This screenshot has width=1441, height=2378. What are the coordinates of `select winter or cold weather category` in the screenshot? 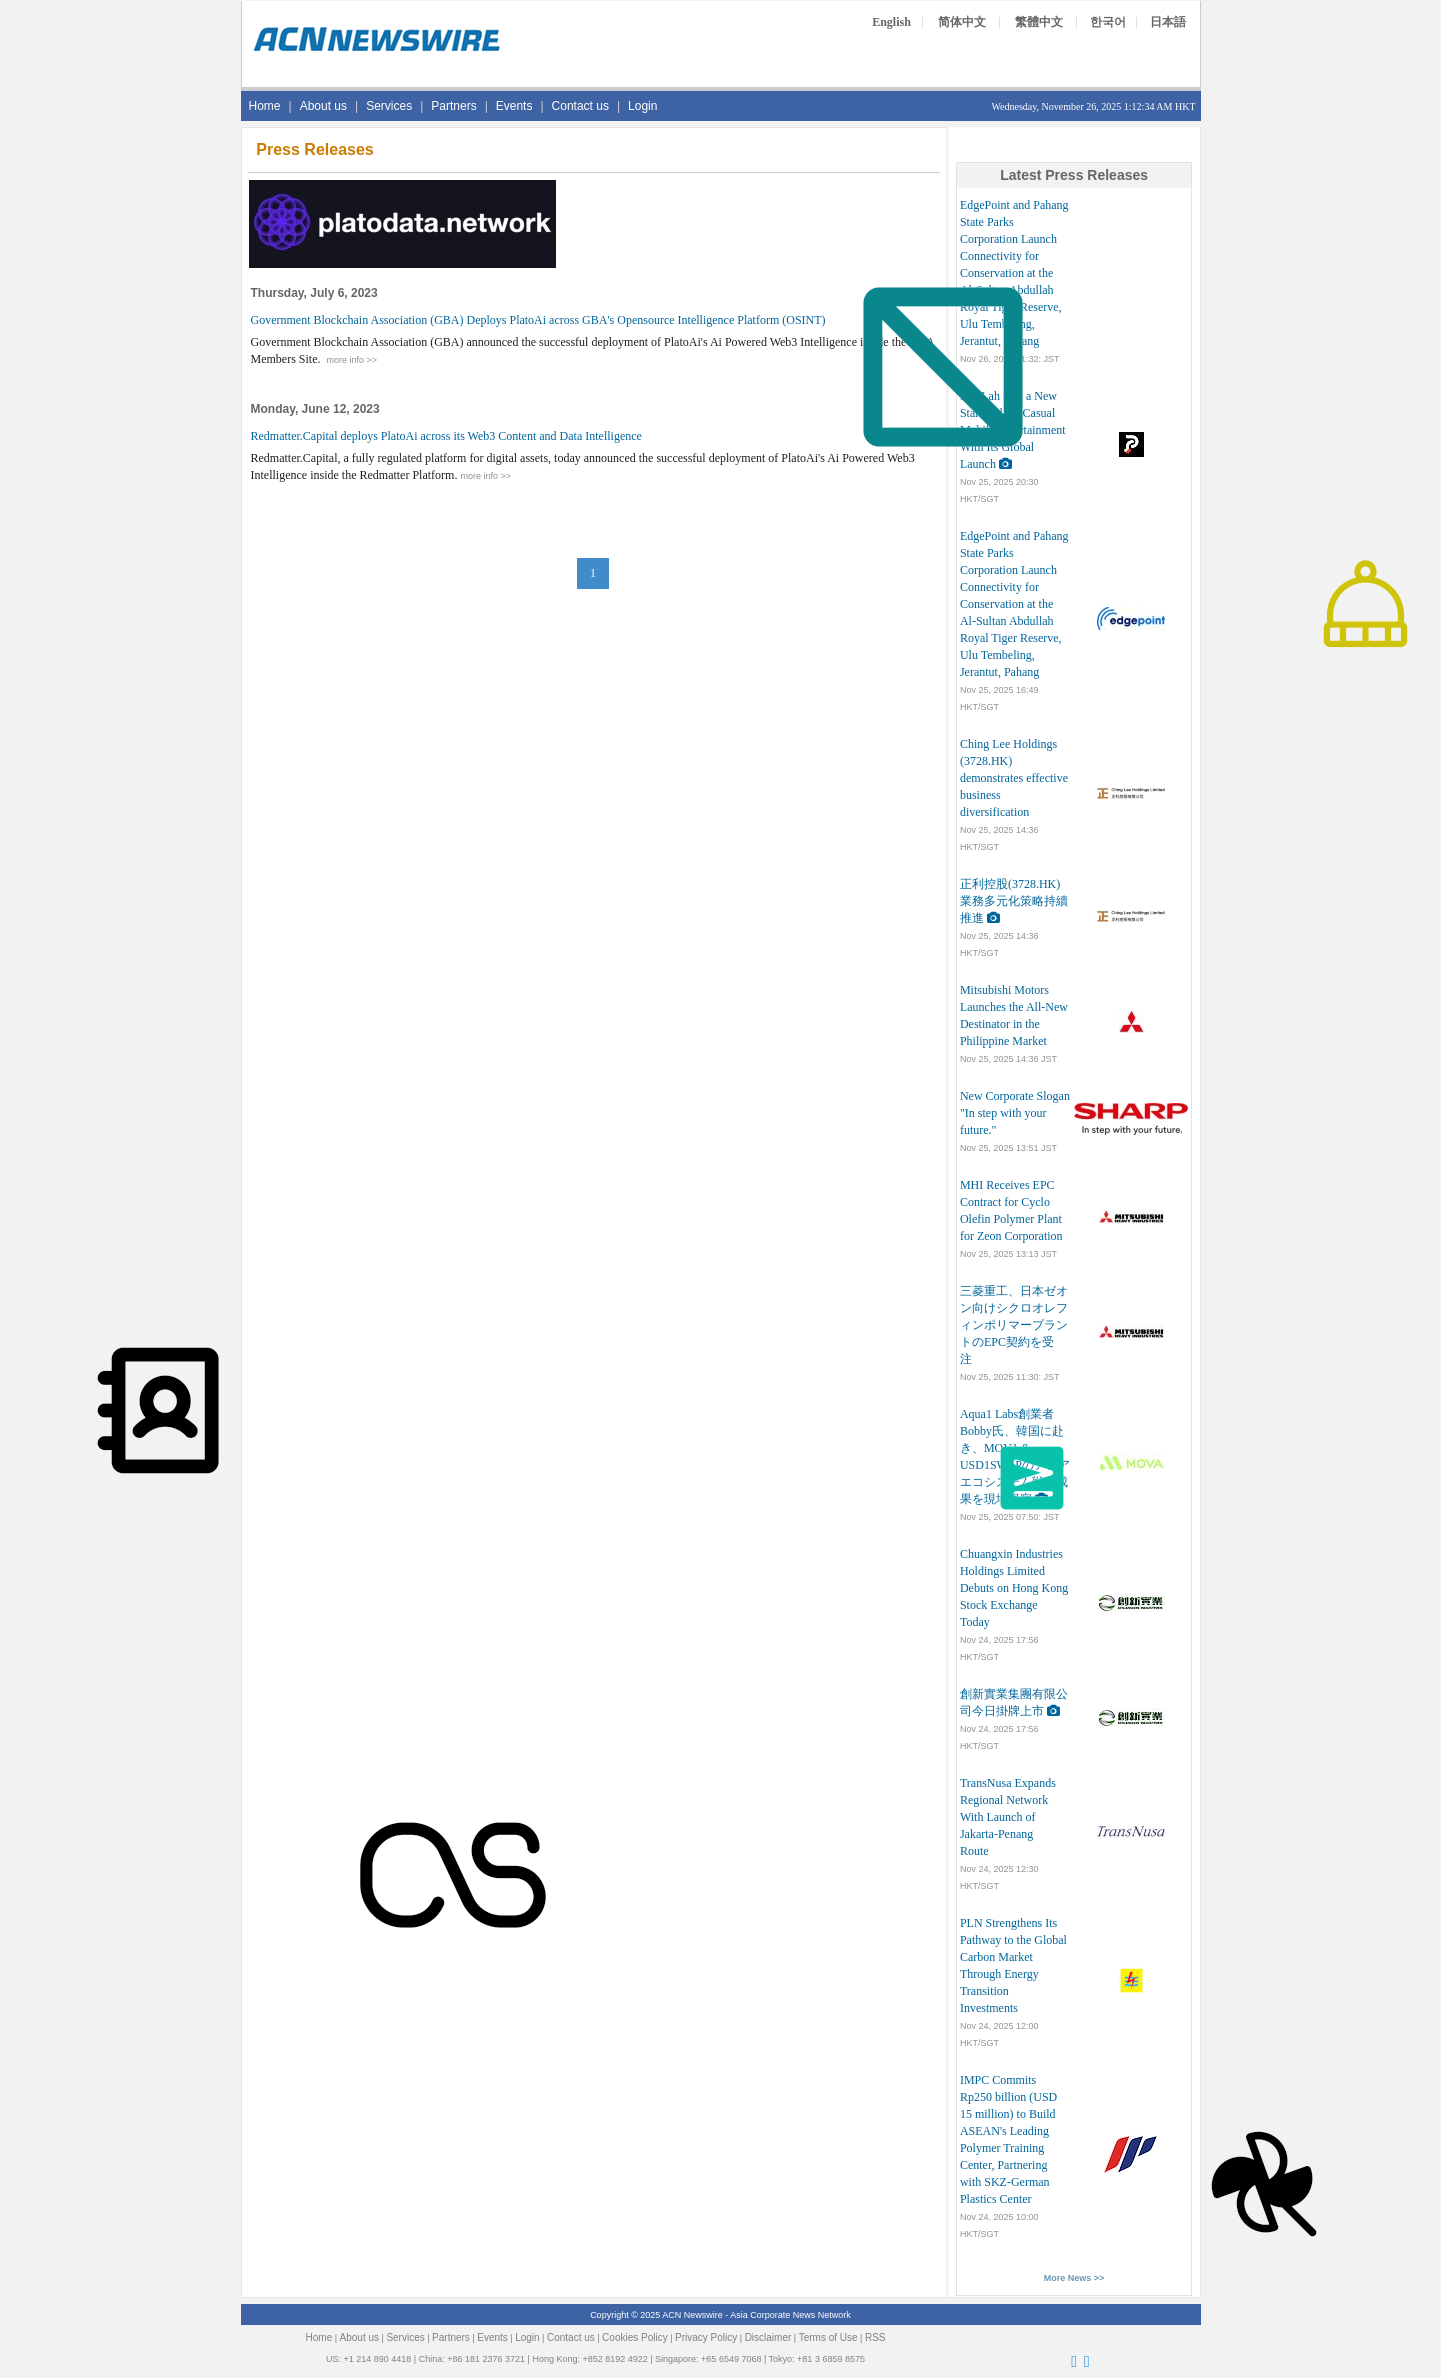 It's located at (1365, 608).